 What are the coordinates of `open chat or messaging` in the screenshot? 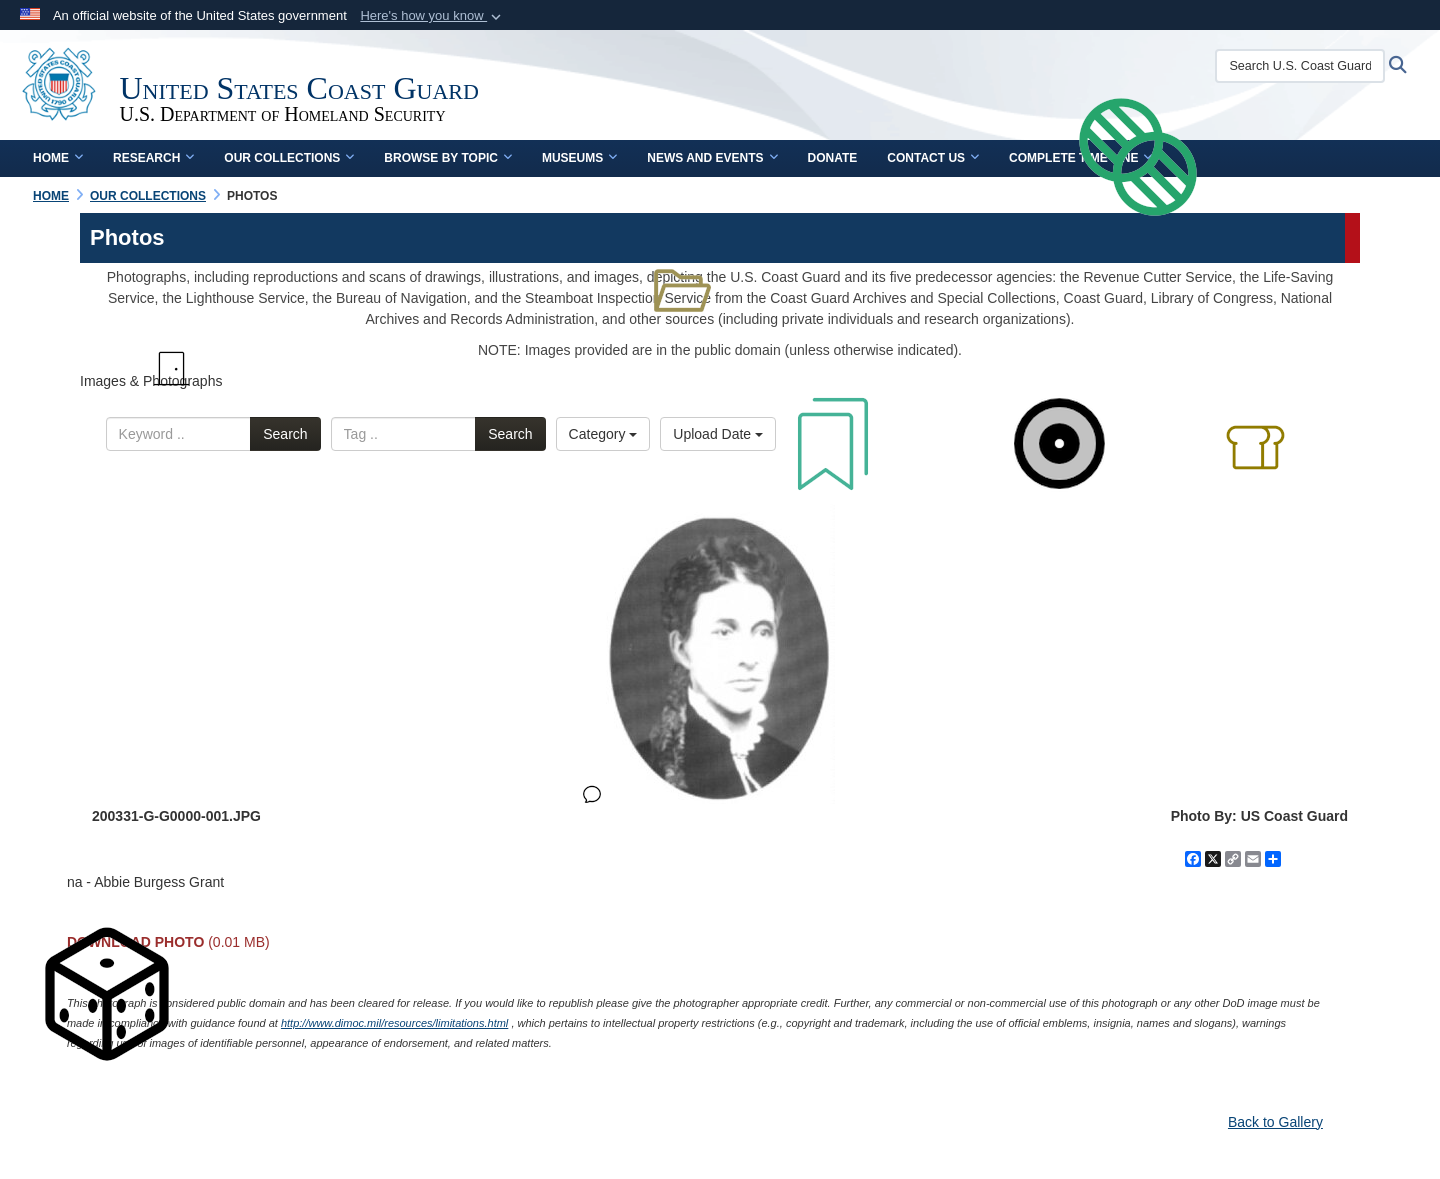 It's located at (592, 794).